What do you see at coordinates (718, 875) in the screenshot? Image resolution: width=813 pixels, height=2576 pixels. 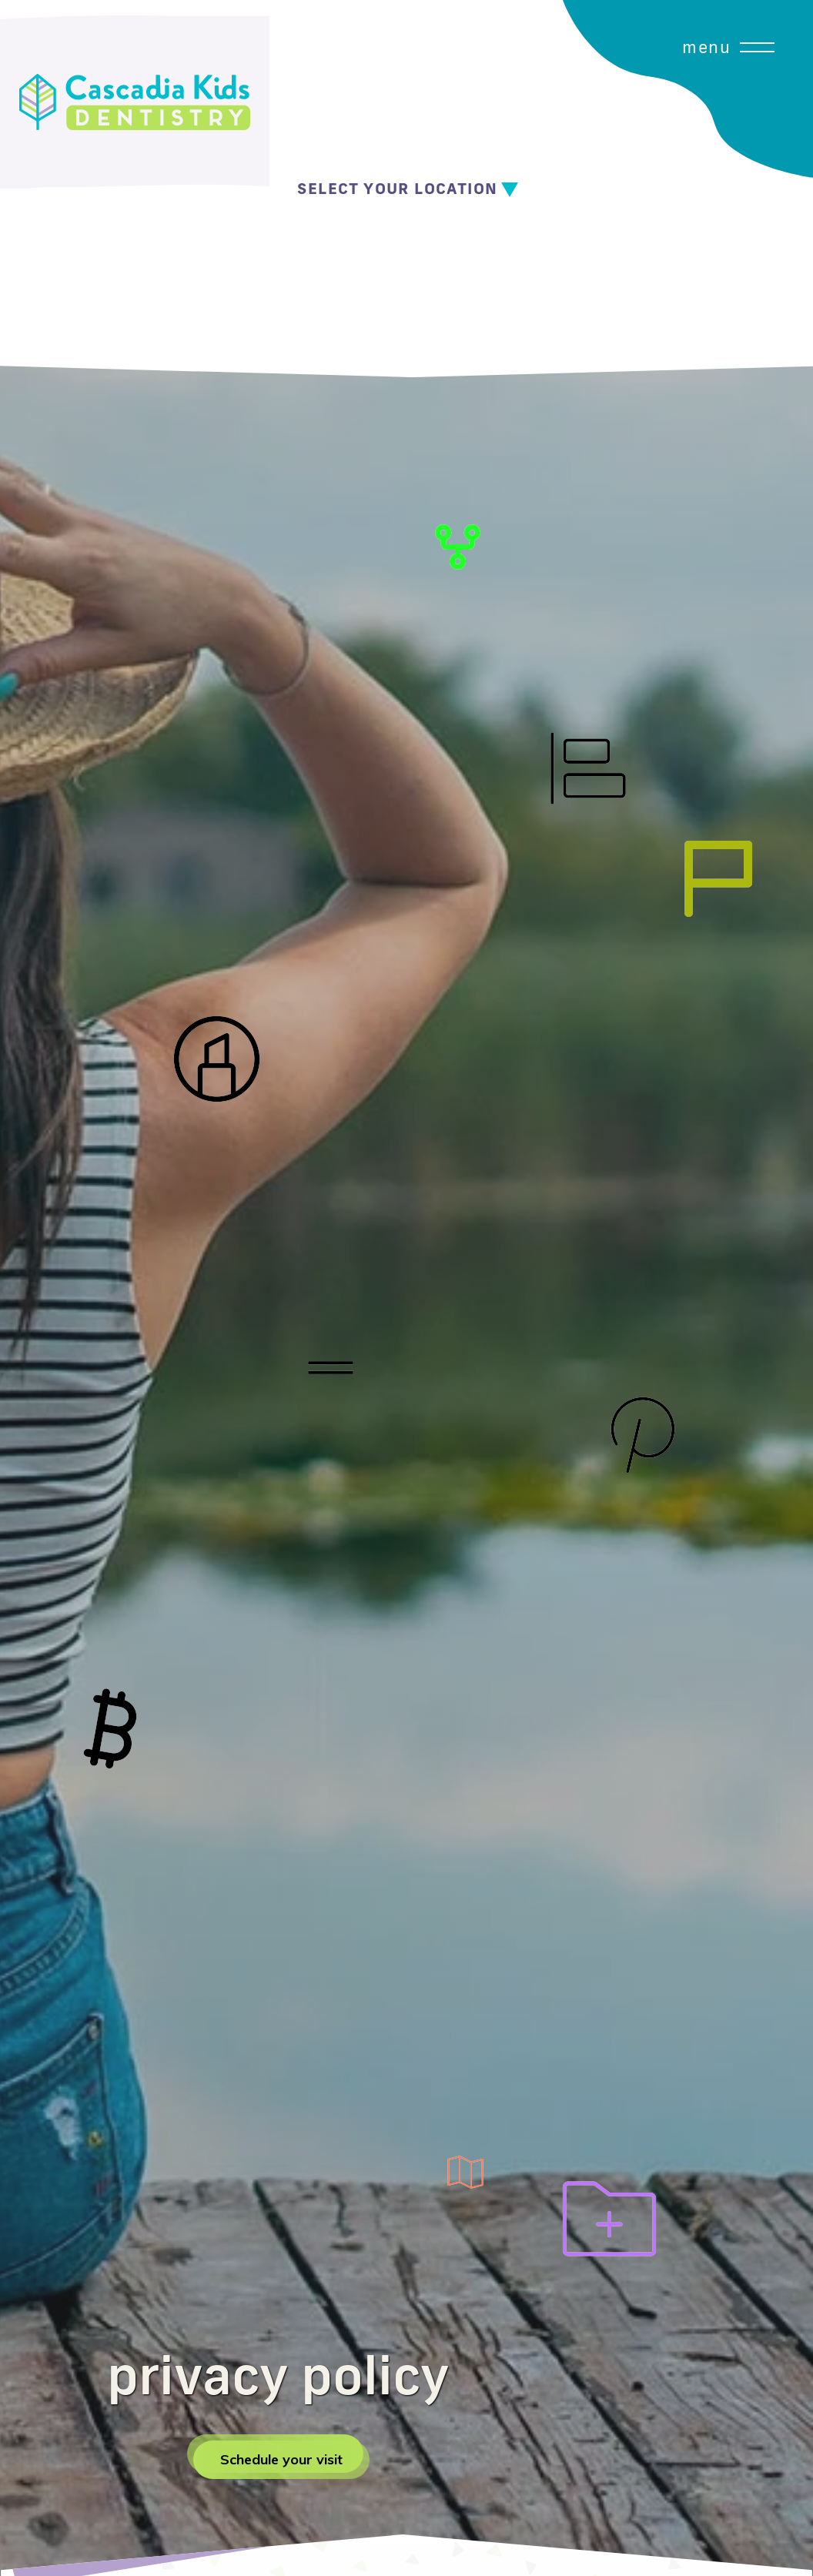 I see `flag an item for review` at bounding box center [718, 875].